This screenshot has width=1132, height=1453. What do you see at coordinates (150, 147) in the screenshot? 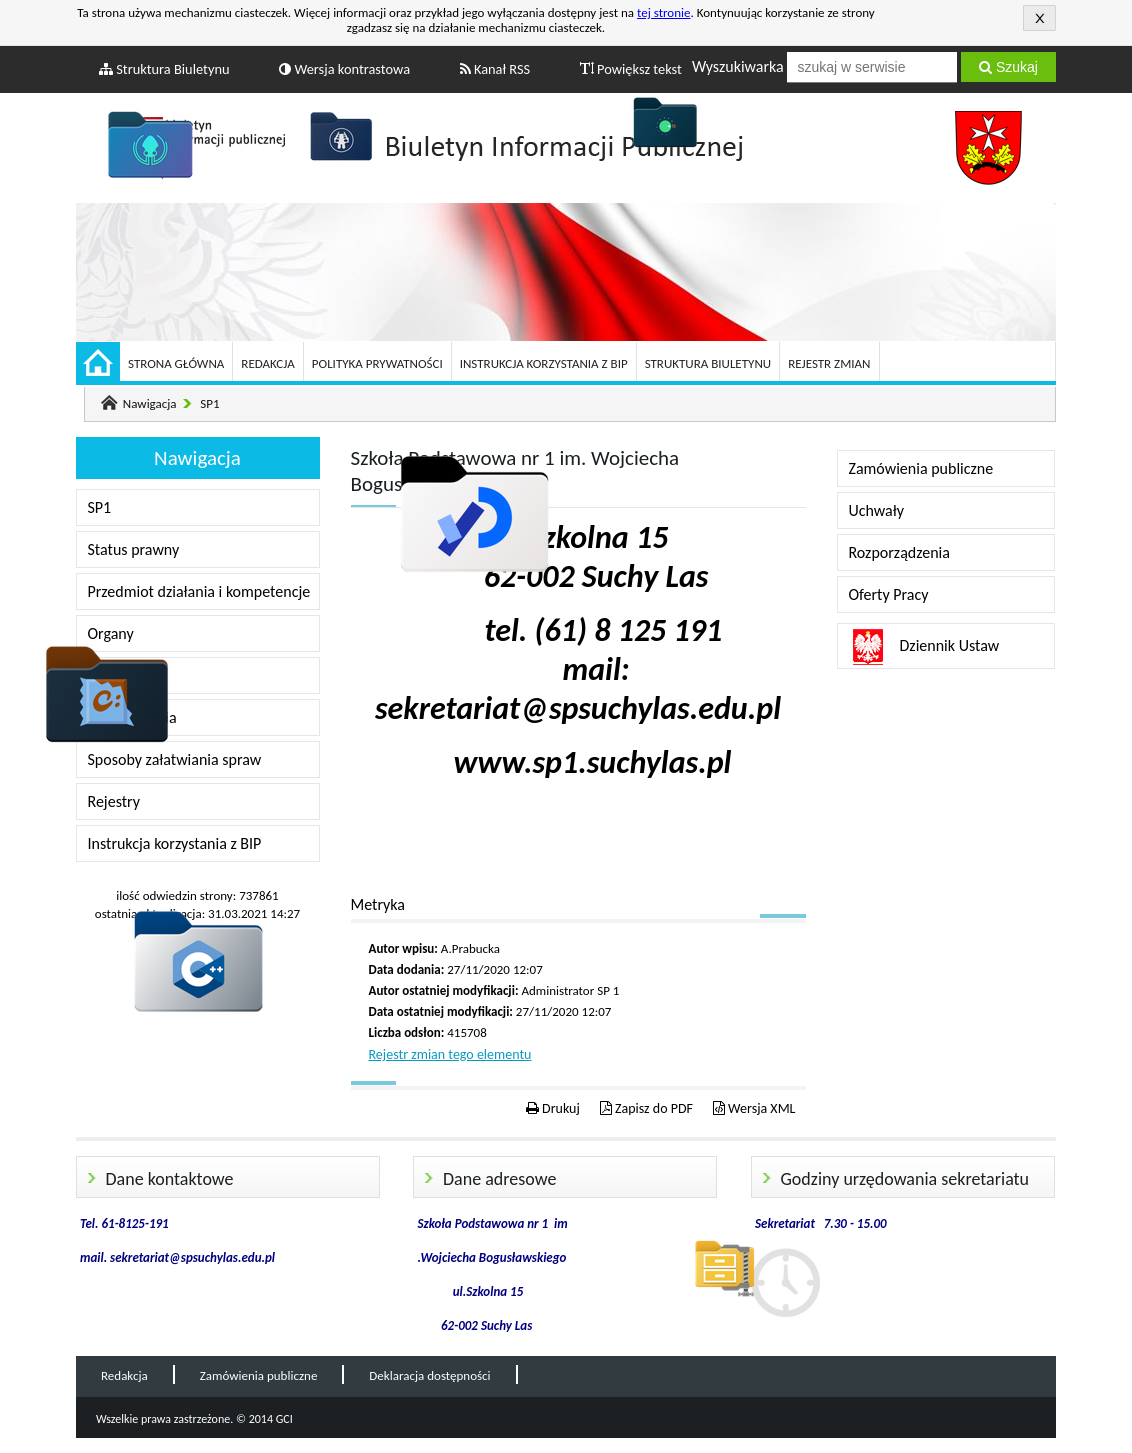
I see `open folder containing GitKraken projects` at bounding box center [150, 147].